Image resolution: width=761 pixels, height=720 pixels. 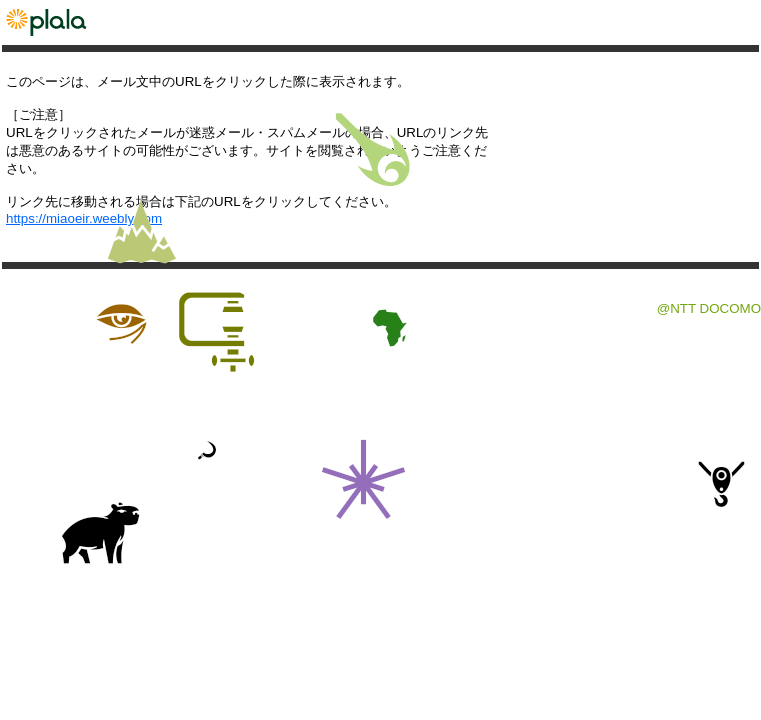 What do you see at coordinates (121, 318) in the screenshot?
I see `indicates eye strain or fatigue warning` at bounding box center [121, 318].